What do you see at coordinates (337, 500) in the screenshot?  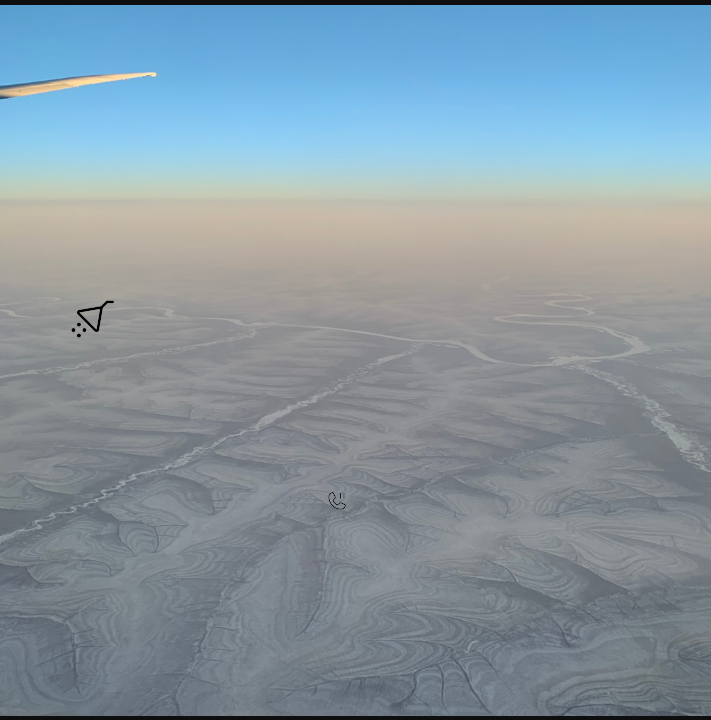 I see `put a call on hold` at bounding box center [337, 500].